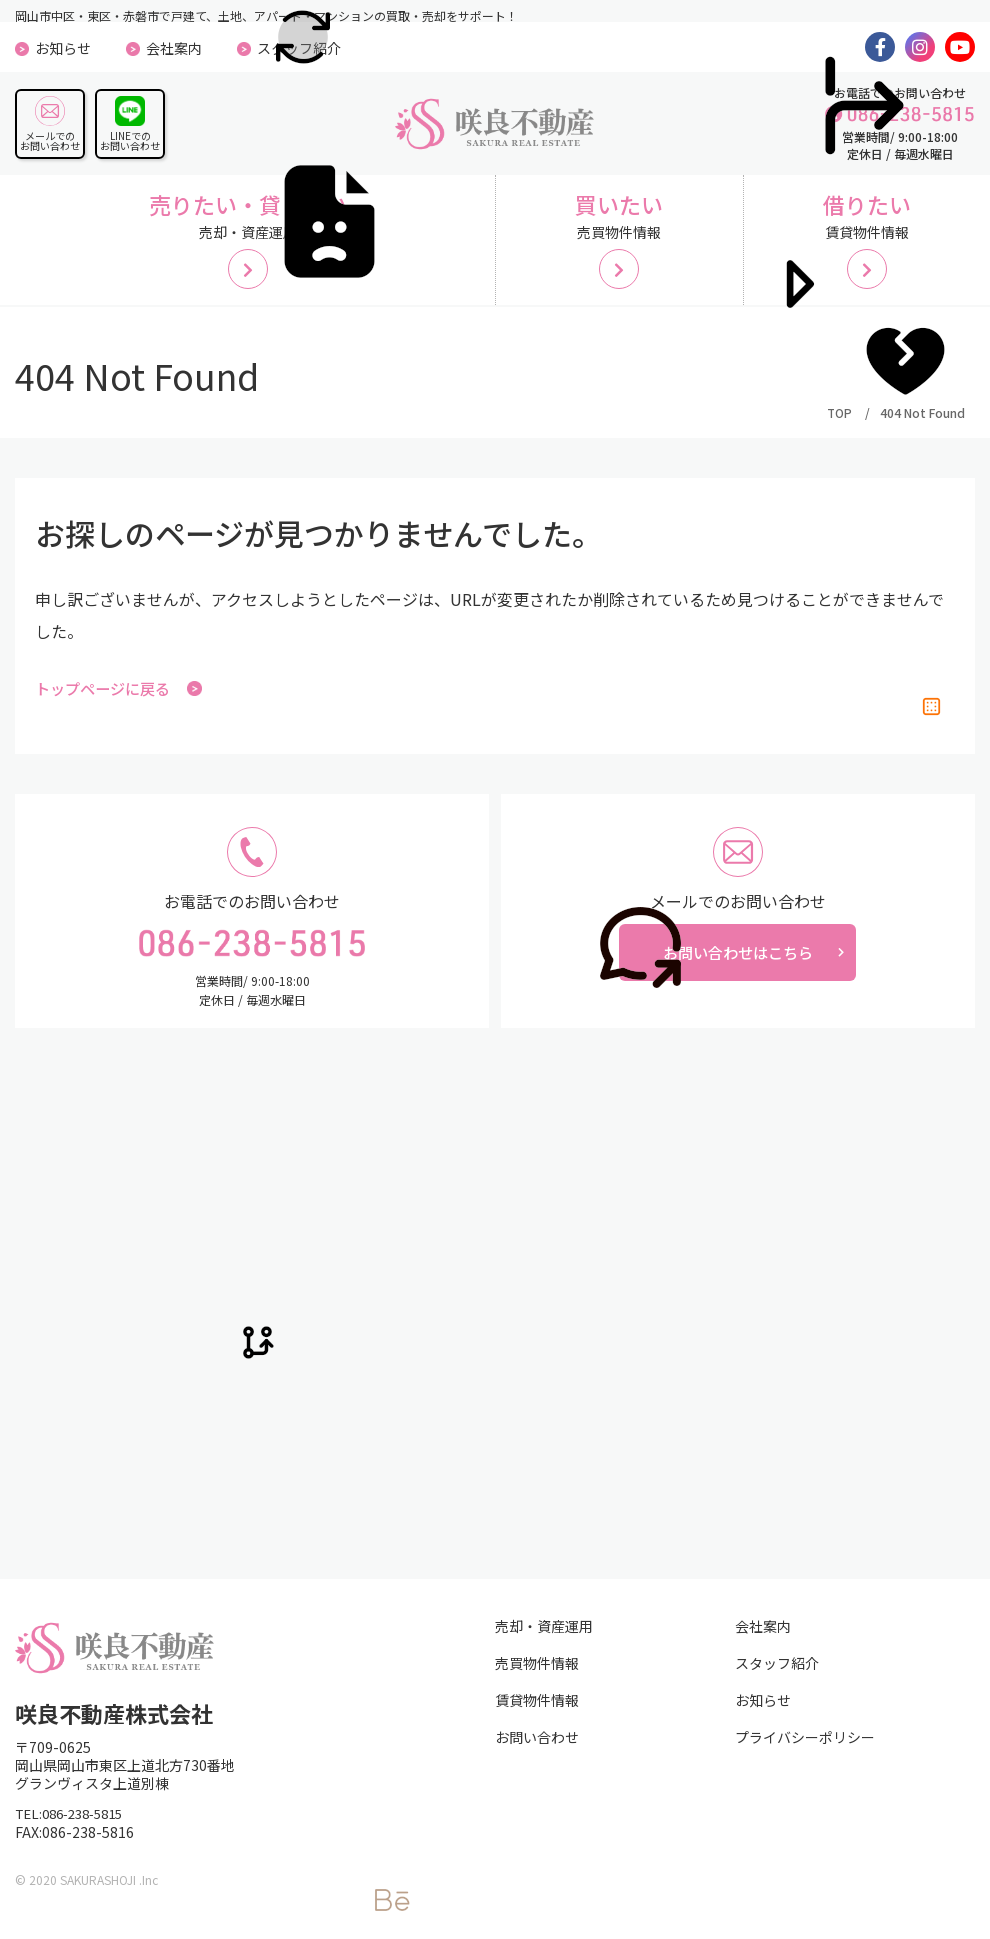 The image size is (990, 1939). Describe the element at coordinates (859, 105) in the screenshot. I see `take the next right turn` at that location.